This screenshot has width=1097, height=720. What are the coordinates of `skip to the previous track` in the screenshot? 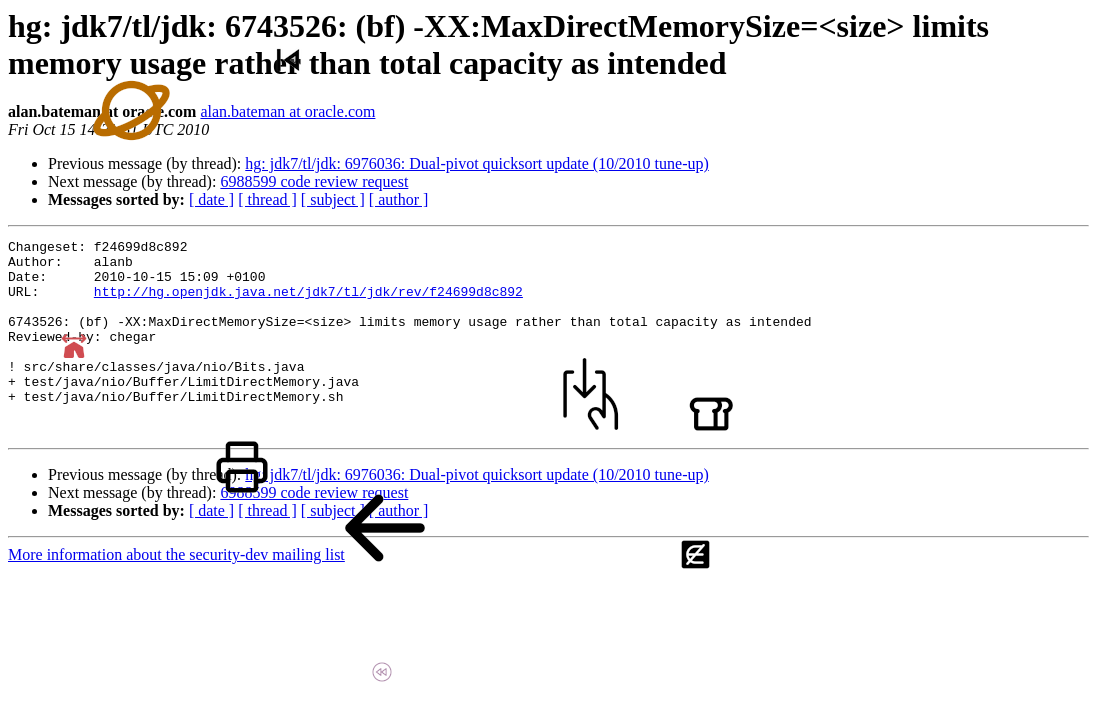 It's located at (288, 60).